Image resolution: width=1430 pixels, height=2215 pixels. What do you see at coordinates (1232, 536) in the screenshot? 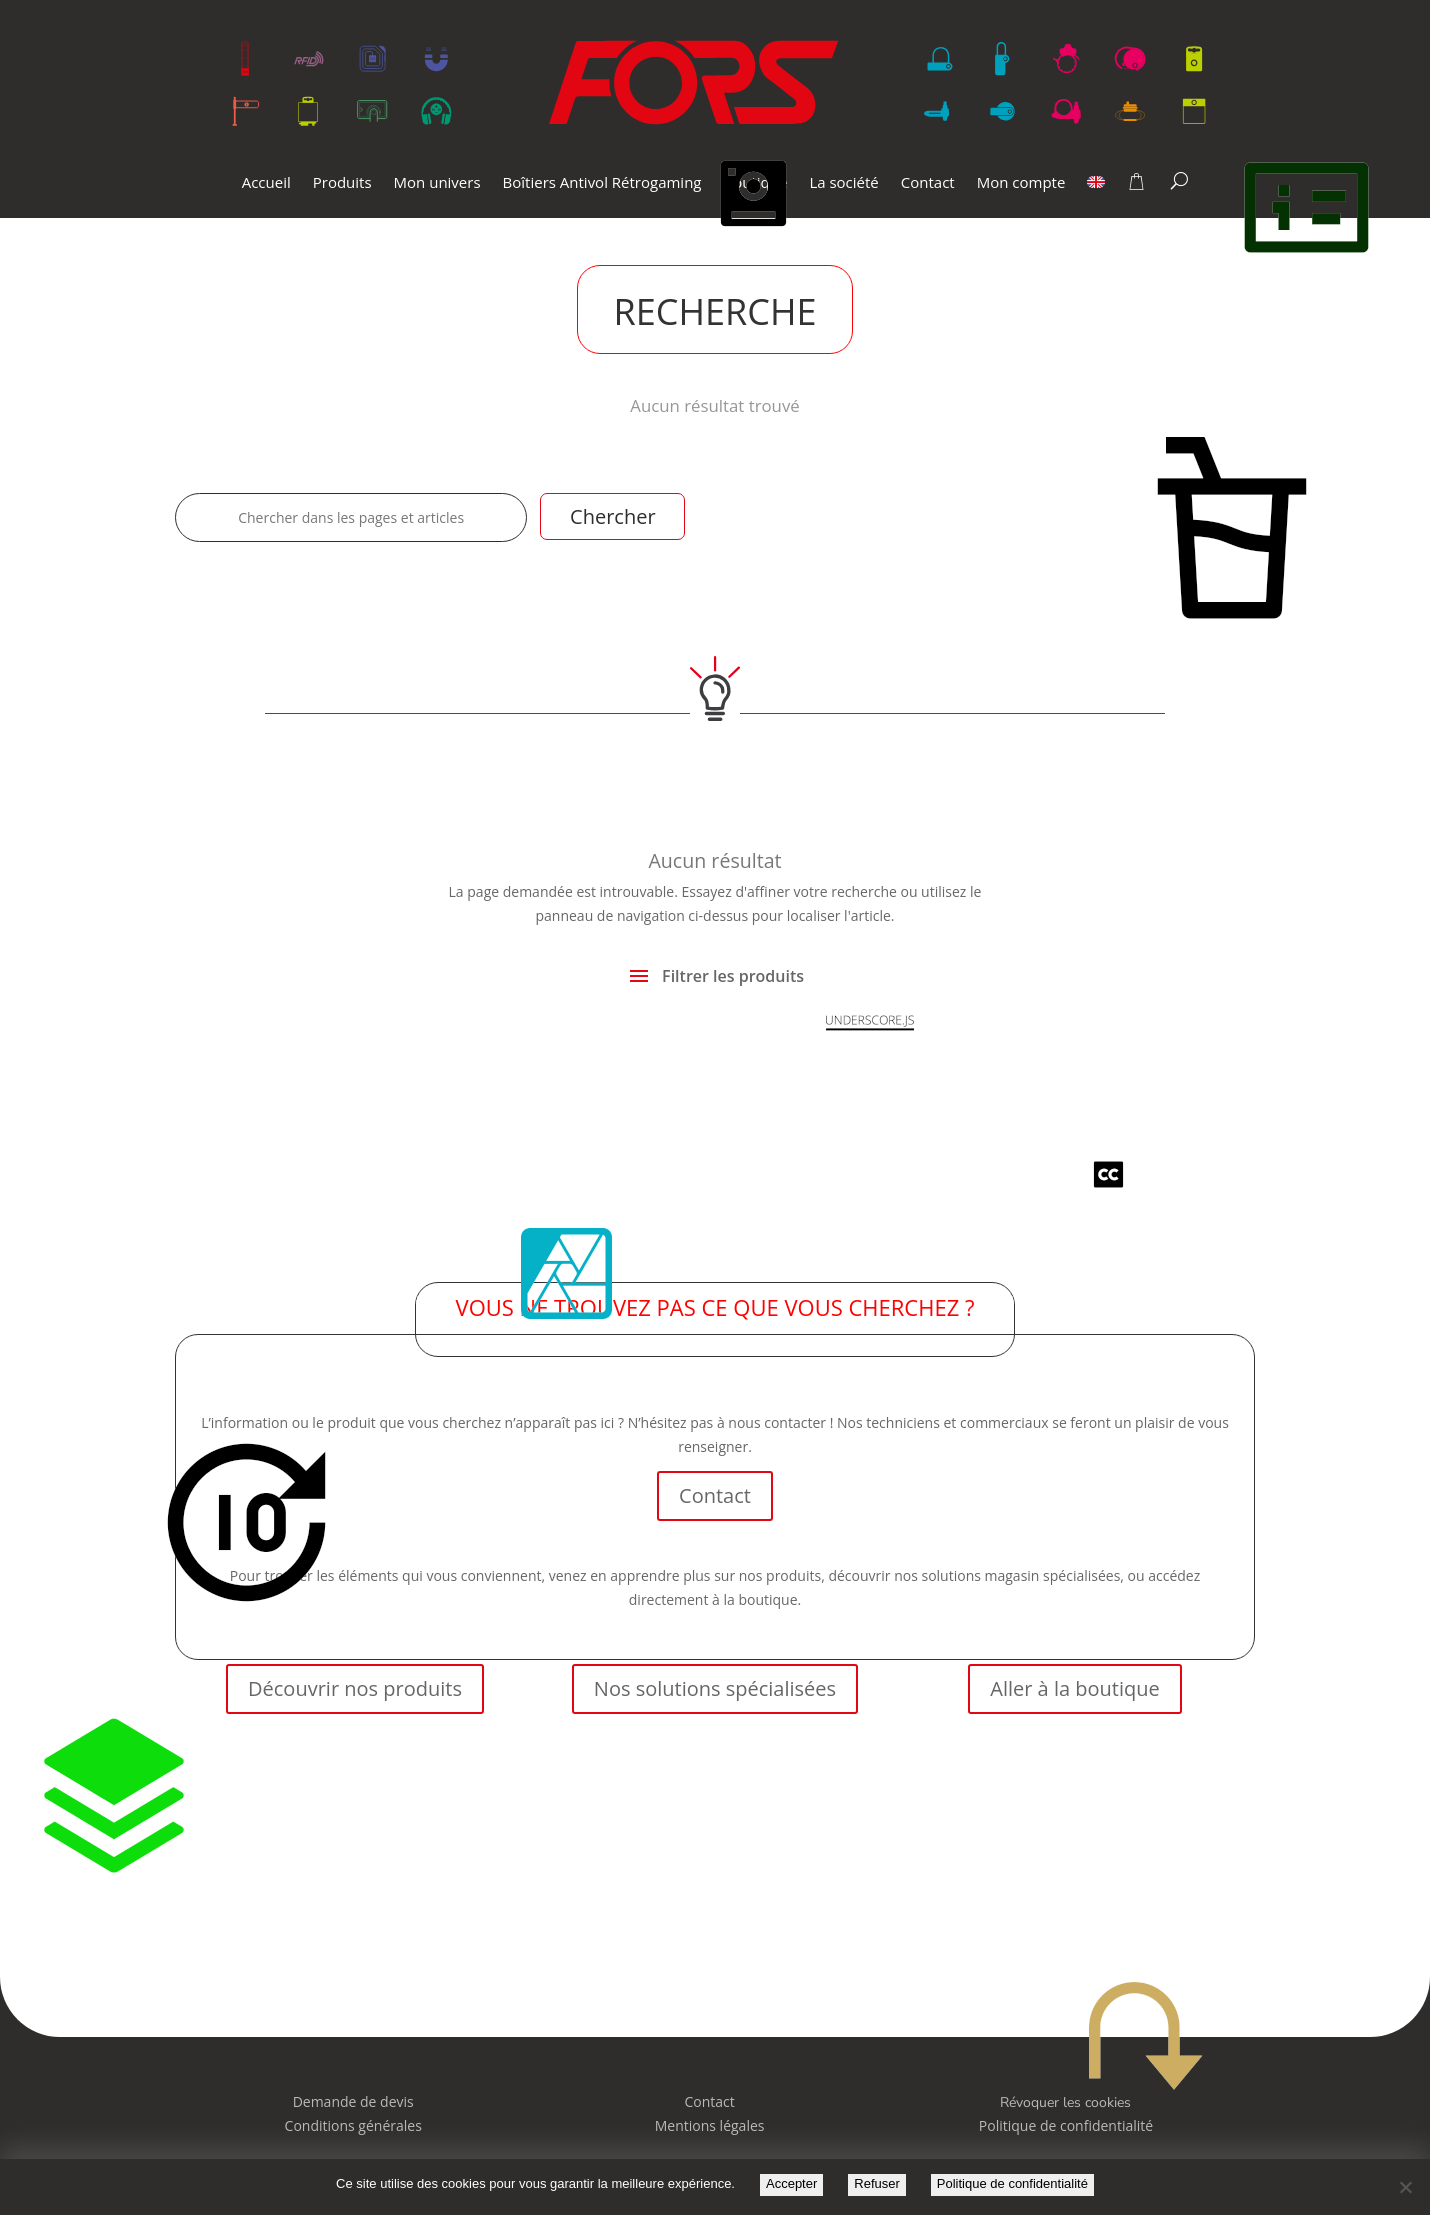
I see `browse drinks or beverages menu` at bounding box center [1232, 536].